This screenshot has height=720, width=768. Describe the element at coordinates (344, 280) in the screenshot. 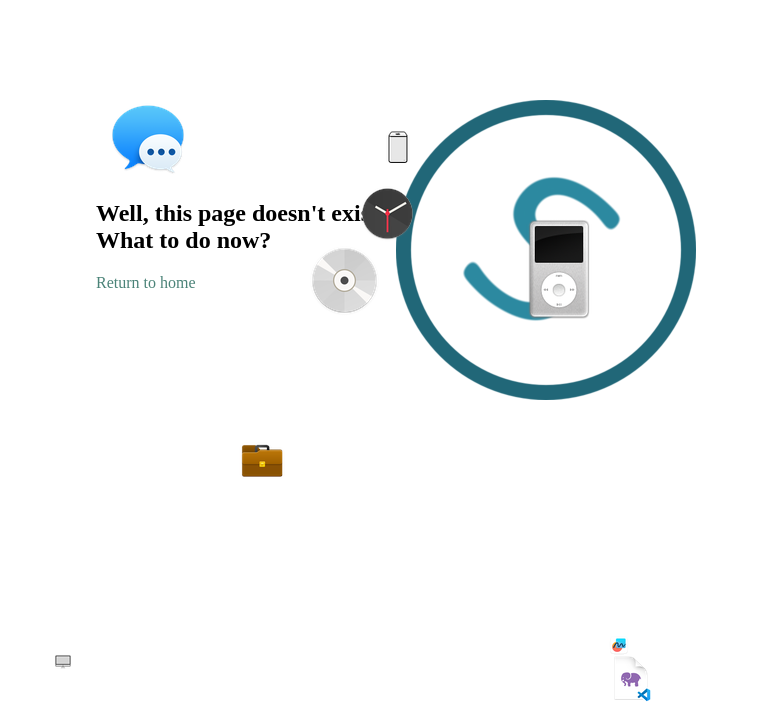

I see `access audio CD drive` at that location.